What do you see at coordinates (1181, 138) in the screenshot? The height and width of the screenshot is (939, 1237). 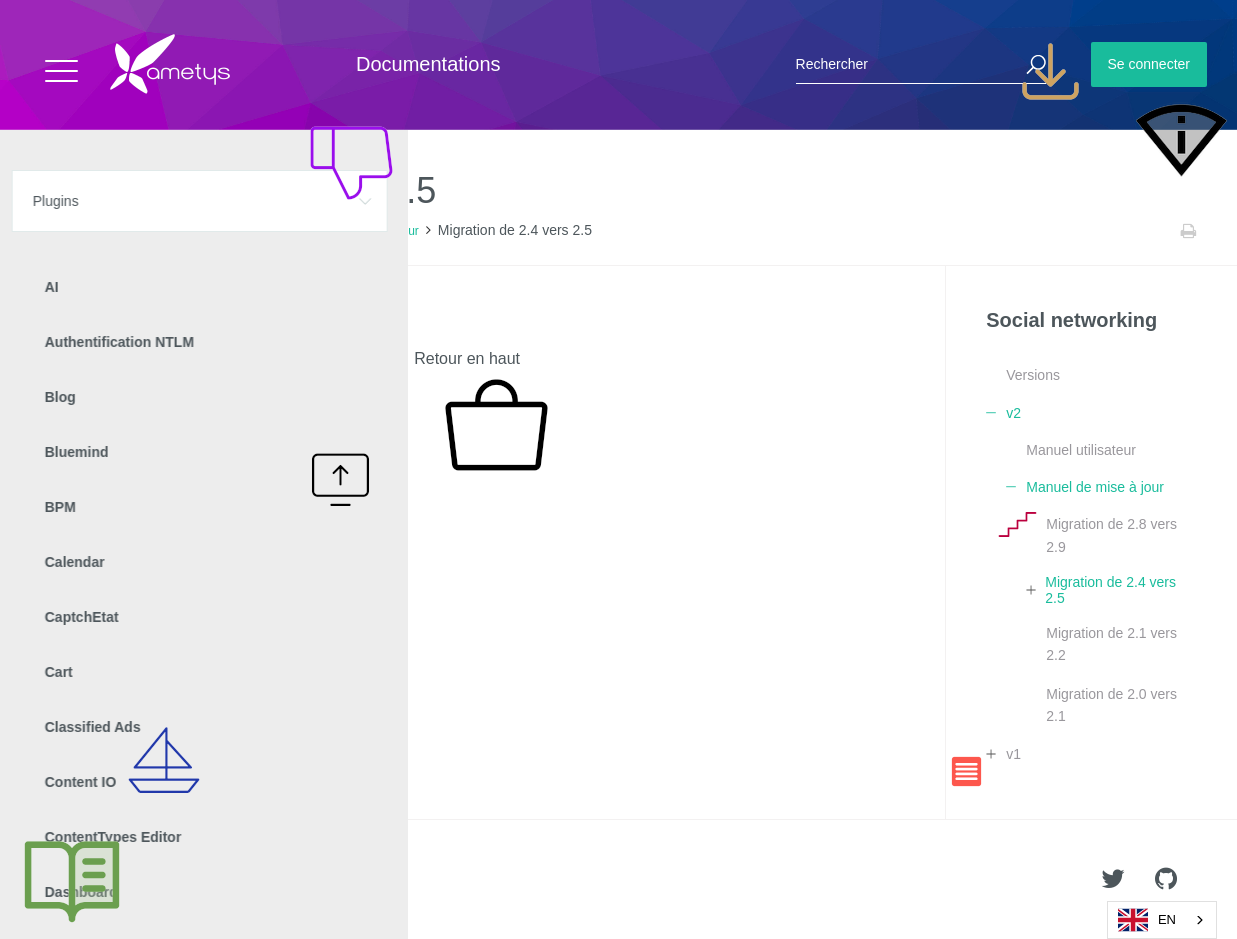 I see `view wifi network information` at bounding box center [1181, 138].